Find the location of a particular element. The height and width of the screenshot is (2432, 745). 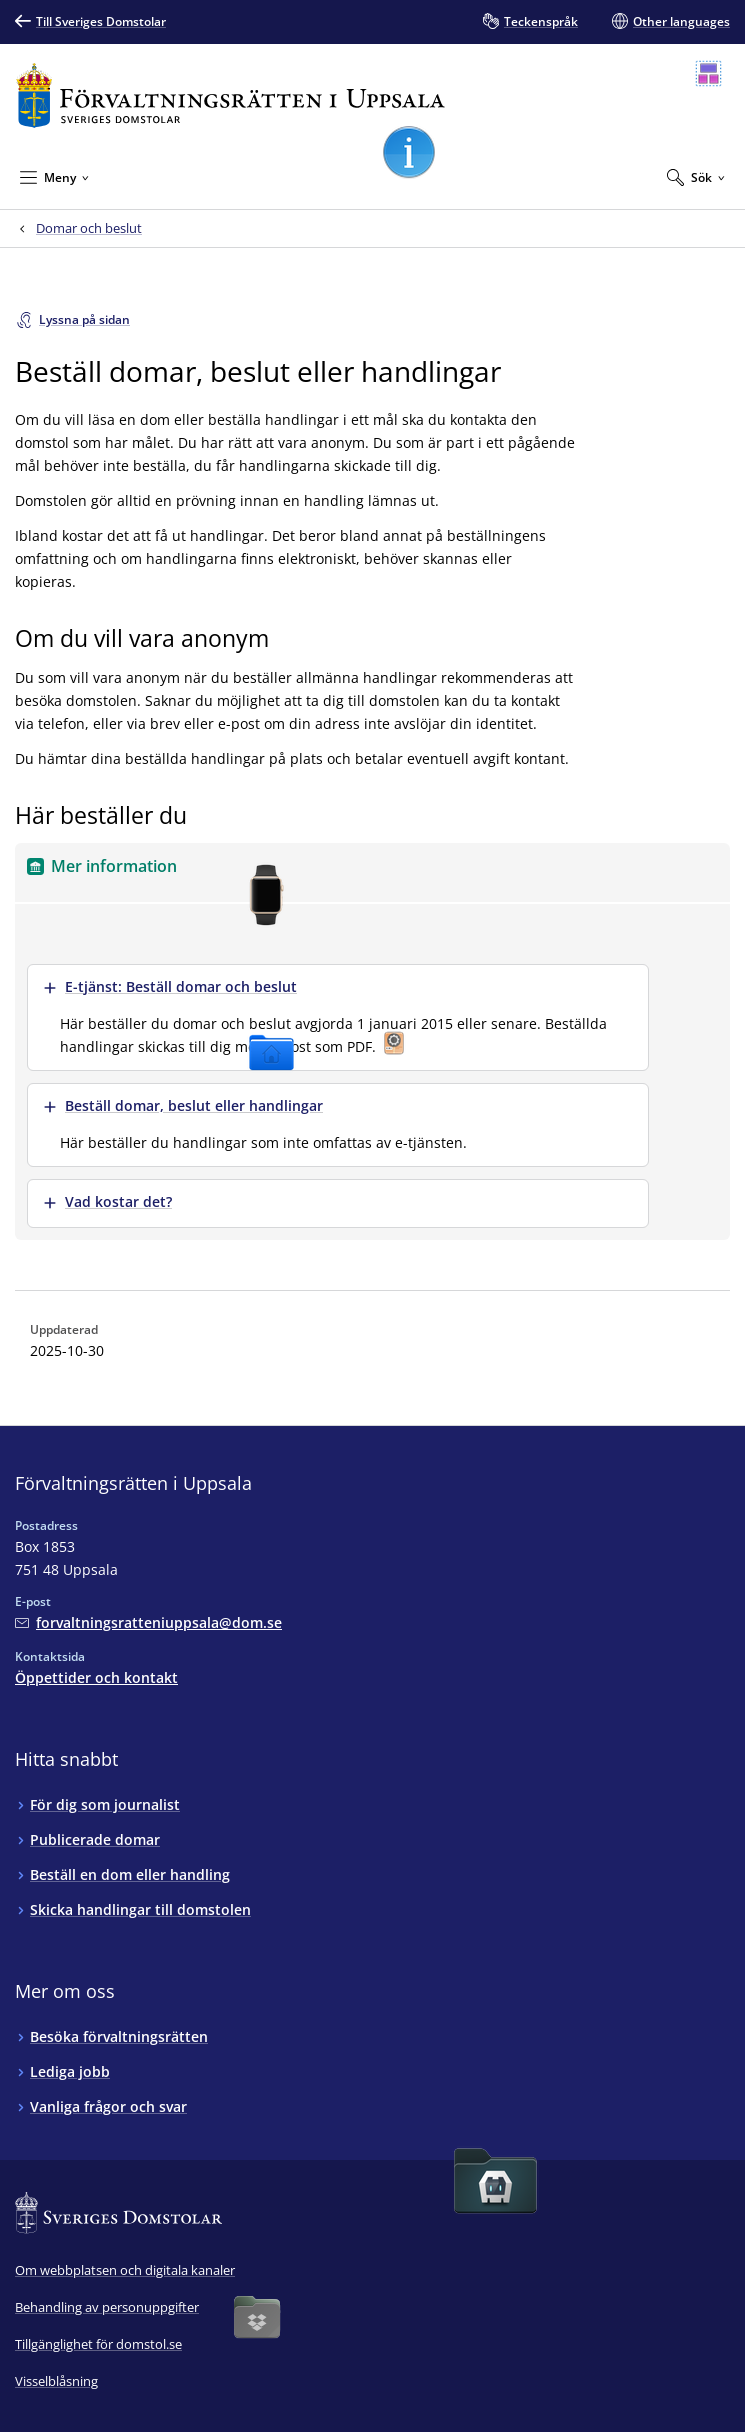

apple watch device icon is located at coordinates (266, 895).